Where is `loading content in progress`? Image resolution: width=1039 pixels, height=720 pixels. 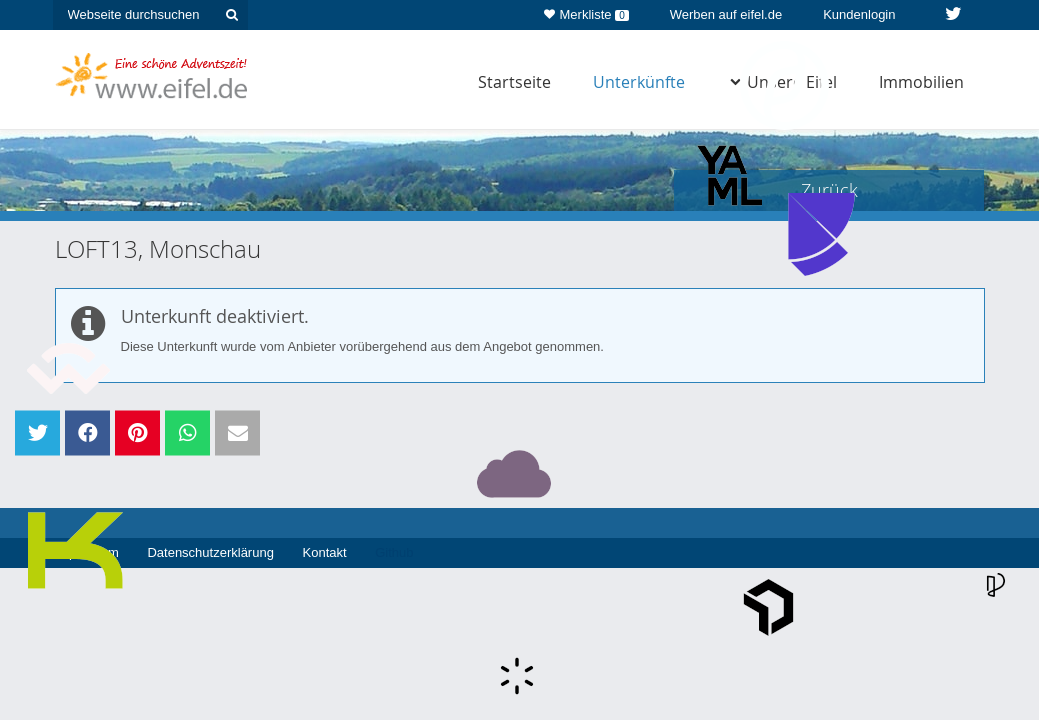
loading content in progress is located at coordinates (517, 676).